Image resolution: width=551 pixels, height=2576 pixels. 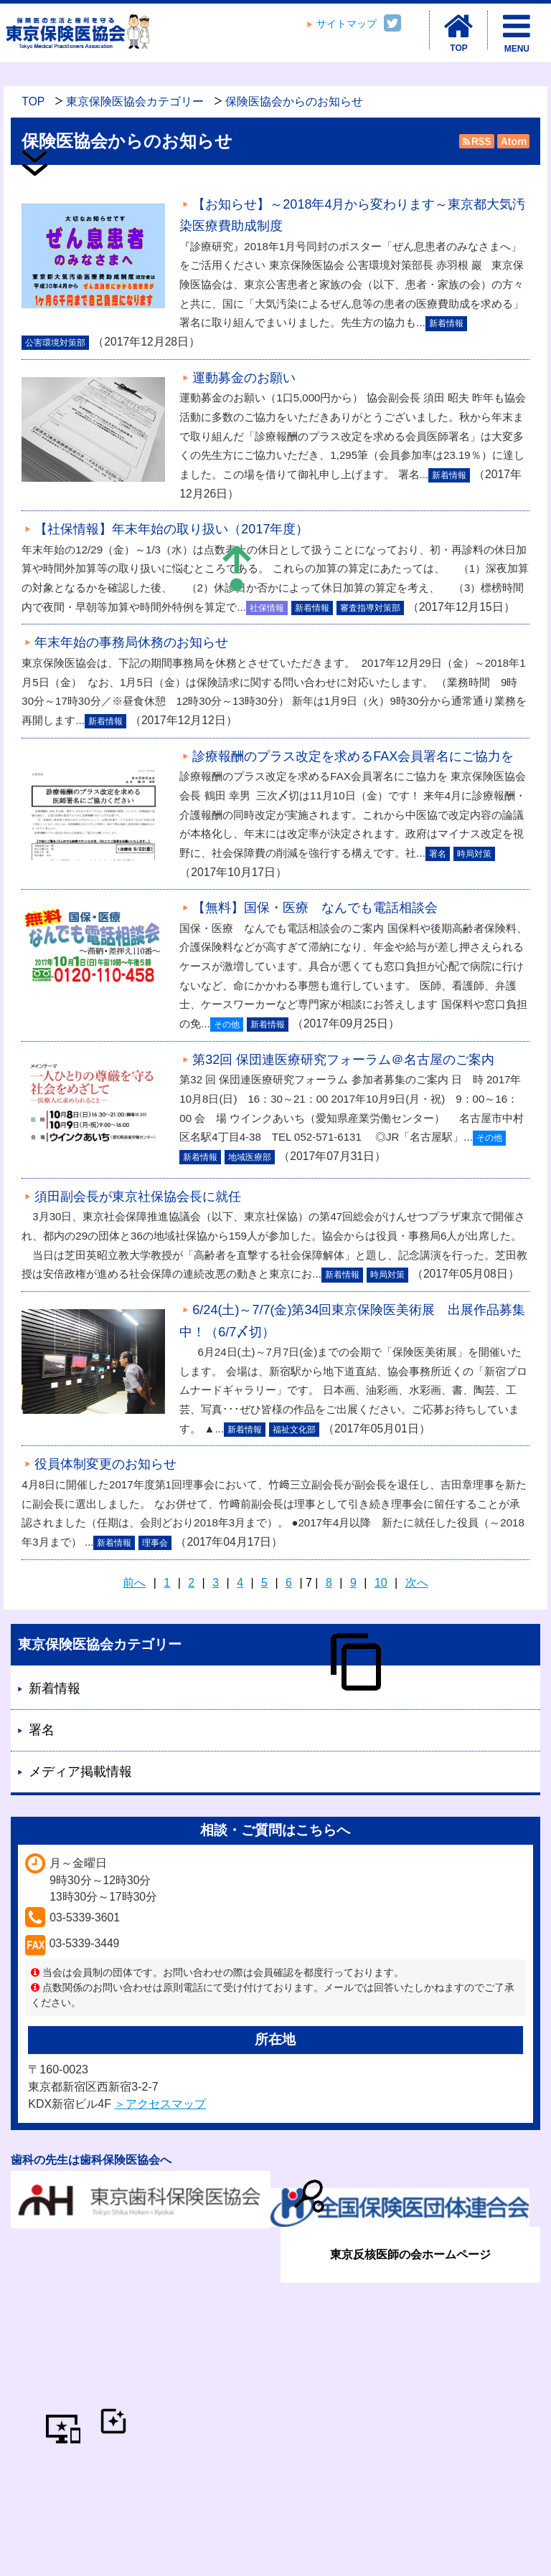 What do you see at coordinates (34, 163) in the screenshot?
I see `expand content or show more items` at bounding box center [34, 163].